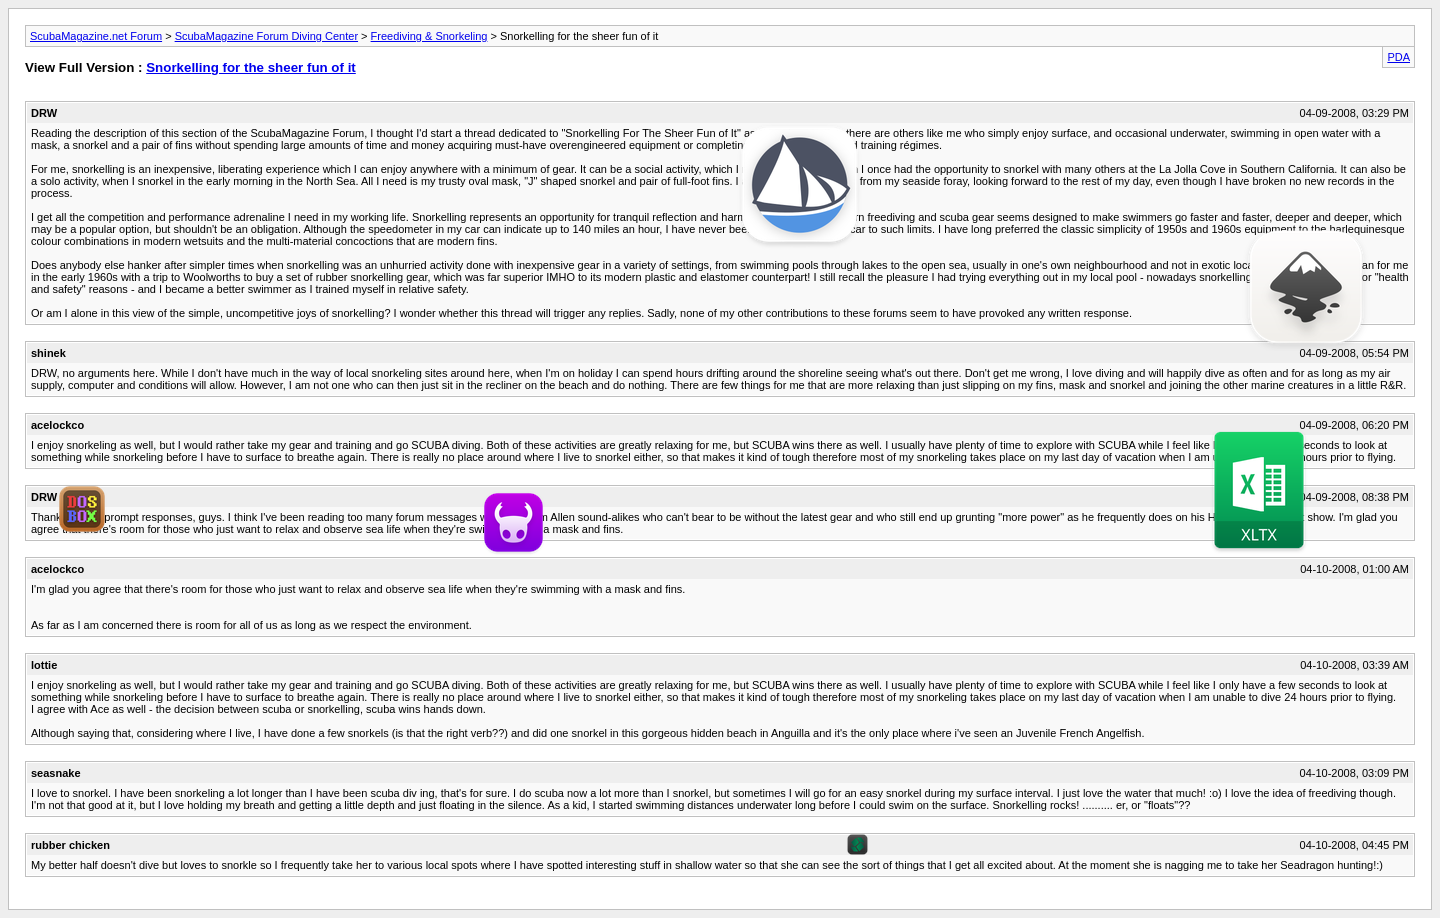 Image resolution: width=1440 pixels, height=918 pixels. What do you see at coordinates (1259, 492) in the screenshot?
I see `excel spreadsheet template file` at bounding box center [1259, 492].